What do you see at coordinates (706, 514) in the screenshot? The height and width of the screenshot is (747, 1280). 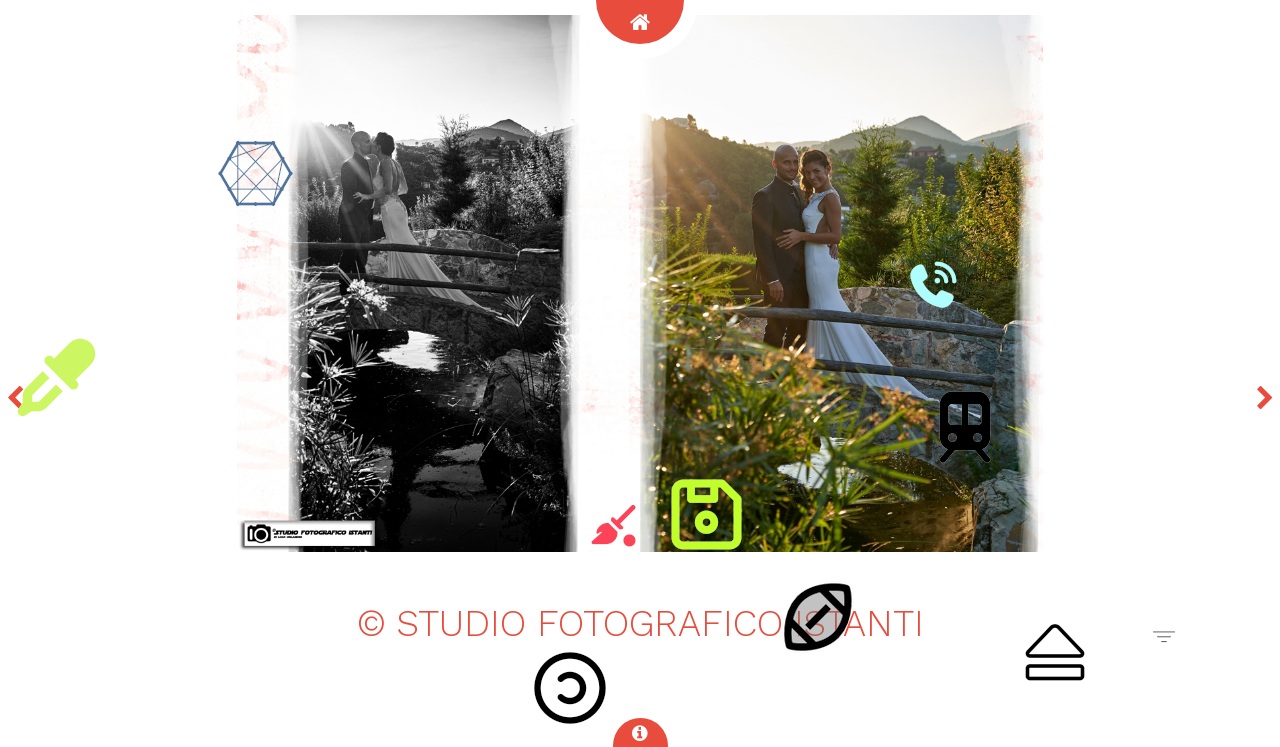 I see `save current file or document` at bounding box center [706, 514].